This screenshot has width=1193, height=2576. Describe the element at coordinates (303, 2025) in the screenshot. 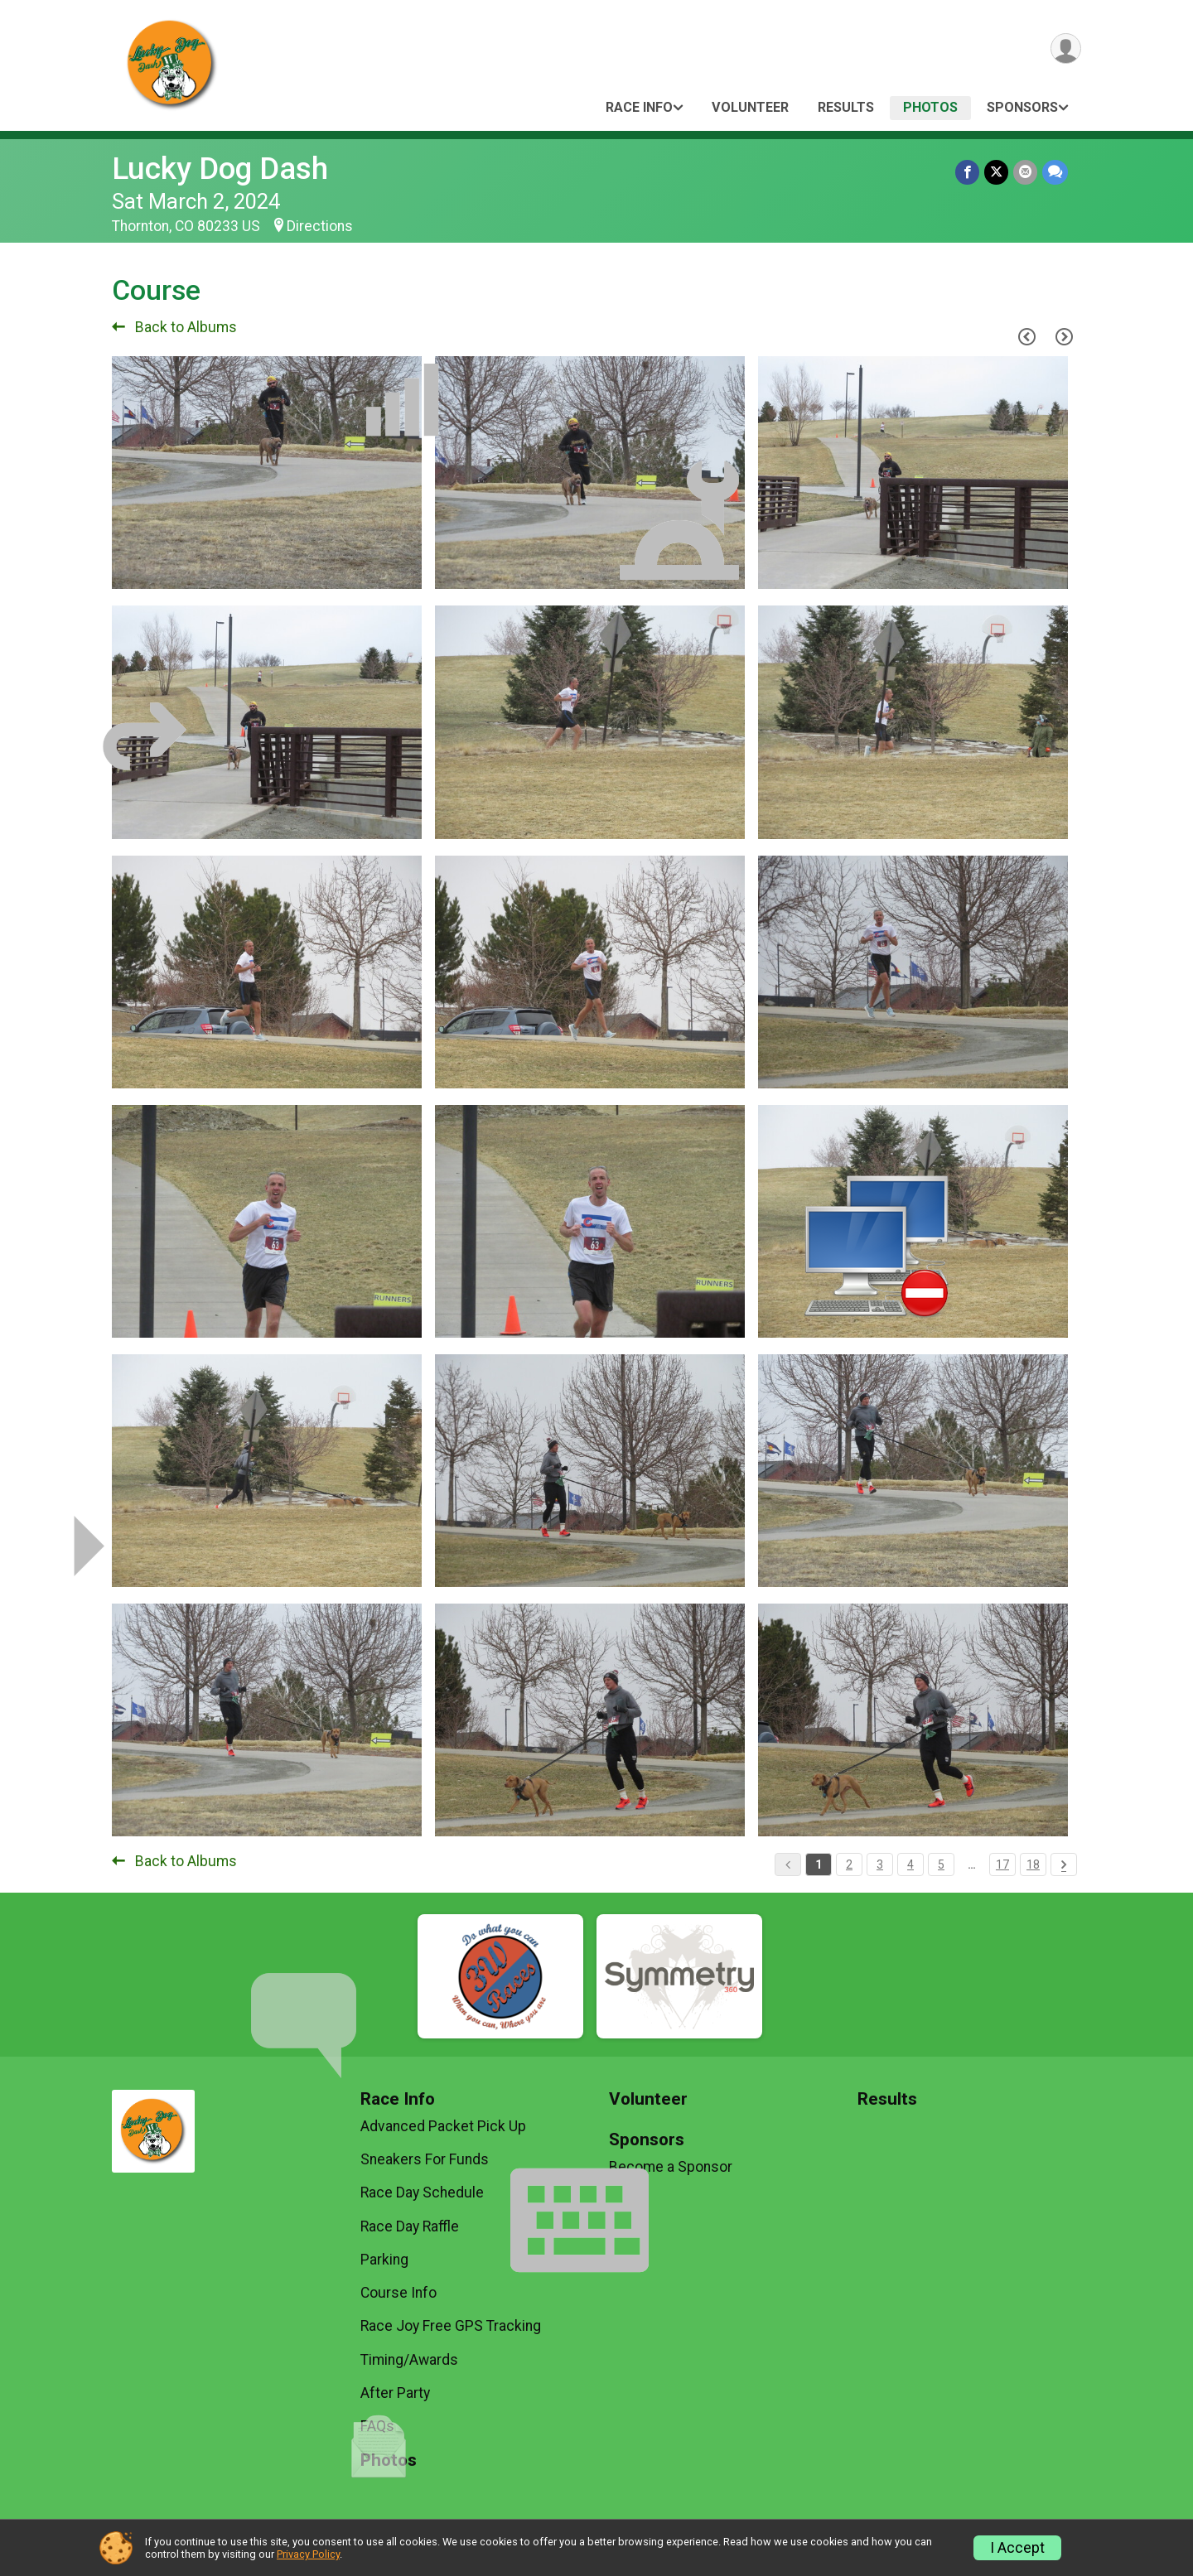

I see `indicates user is idle or away` at that location.